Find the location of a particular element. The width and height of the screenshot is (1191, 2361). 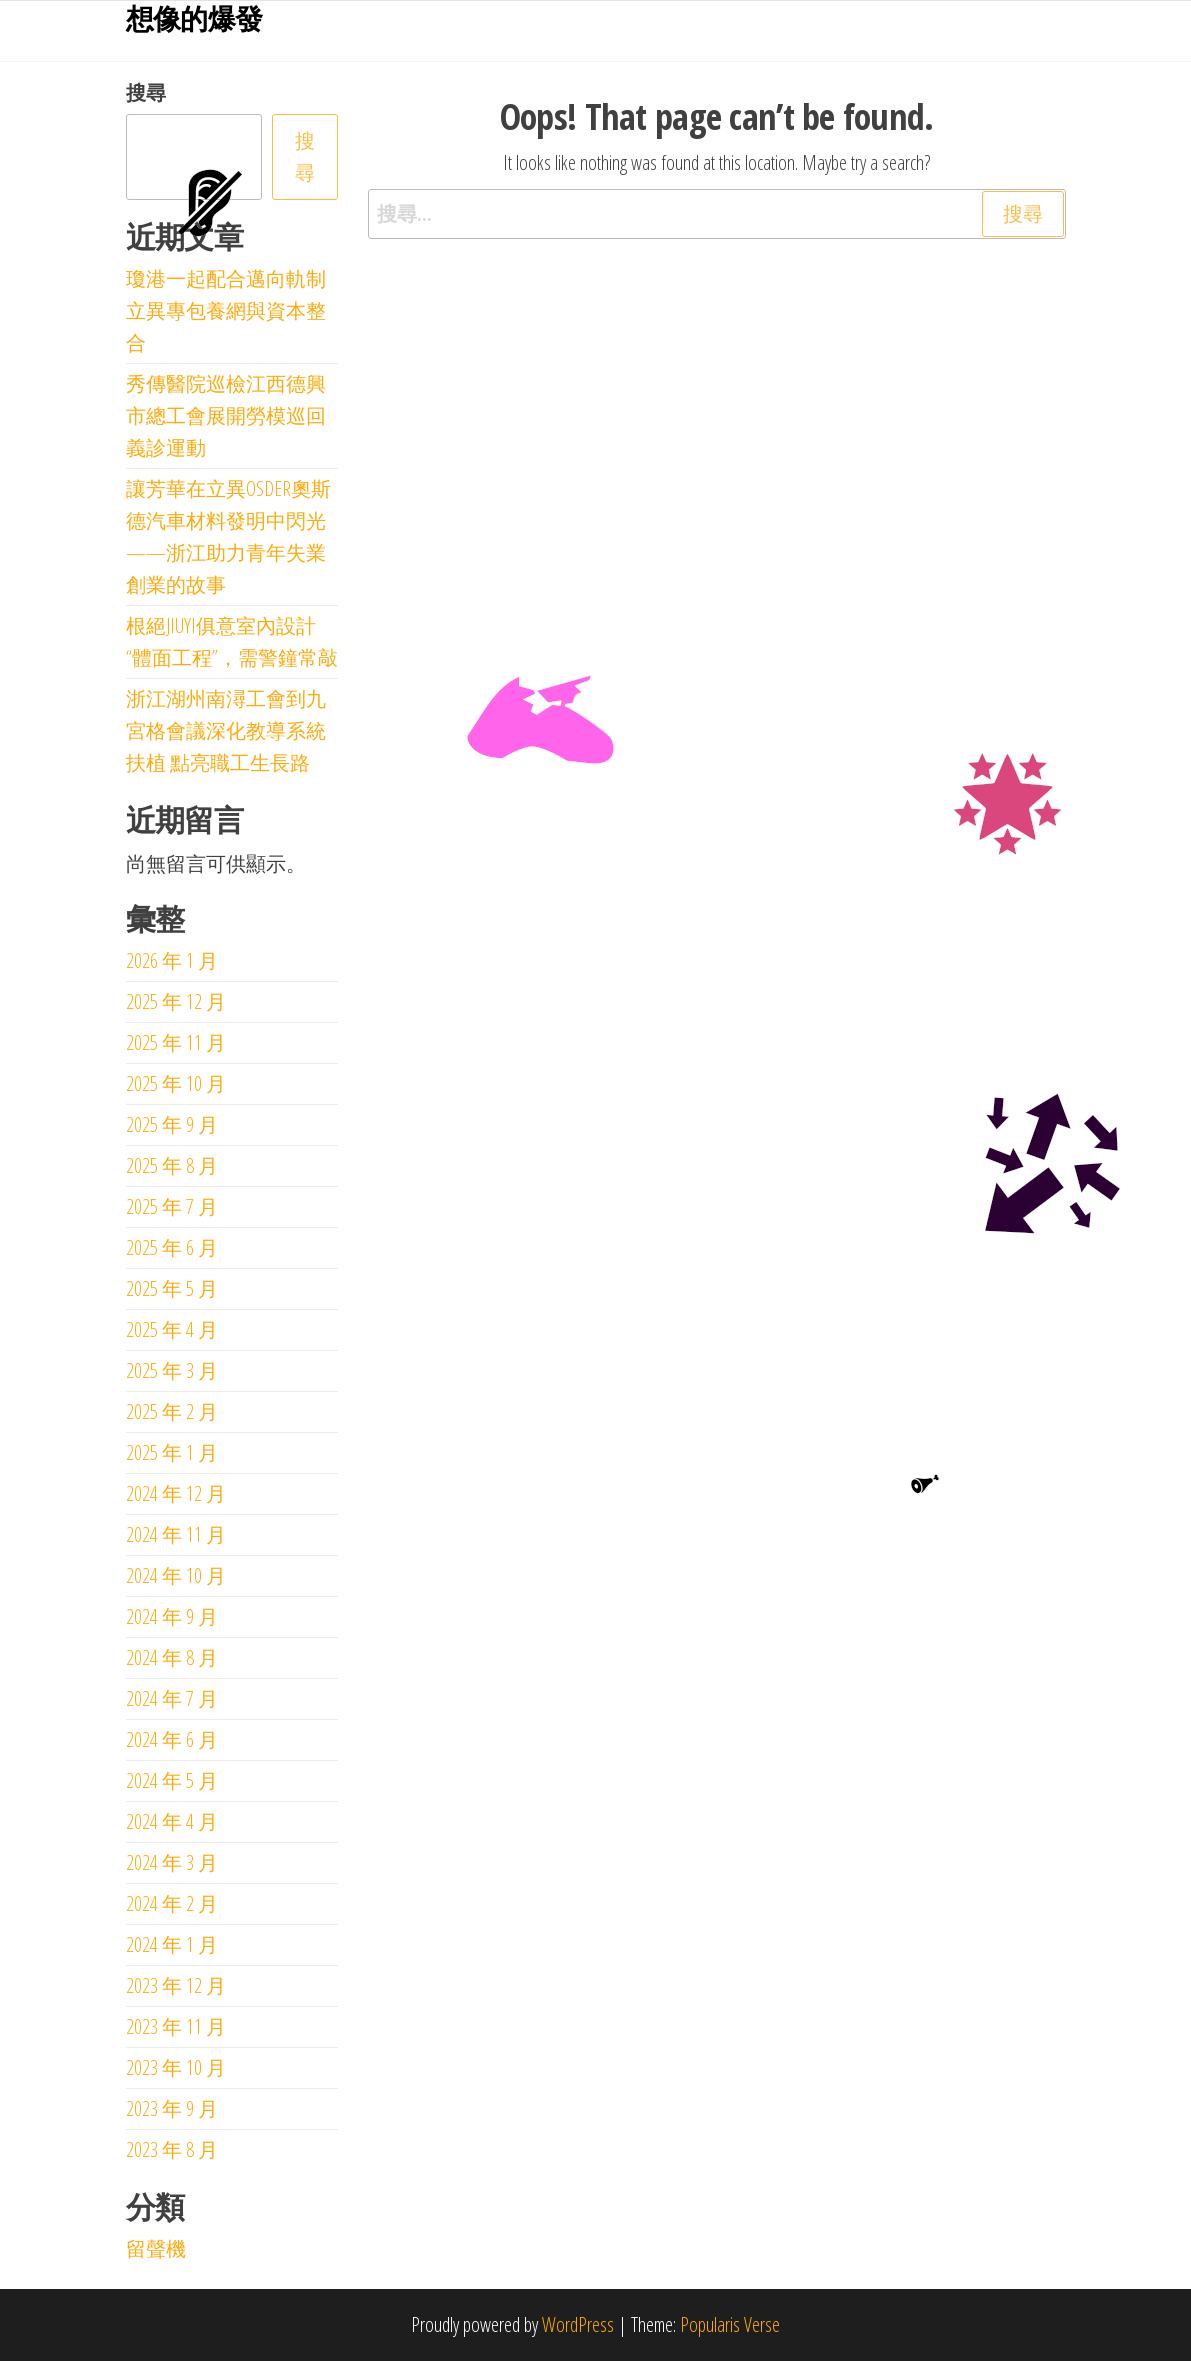

view black sea region on map is located at coordinates (540, 719).